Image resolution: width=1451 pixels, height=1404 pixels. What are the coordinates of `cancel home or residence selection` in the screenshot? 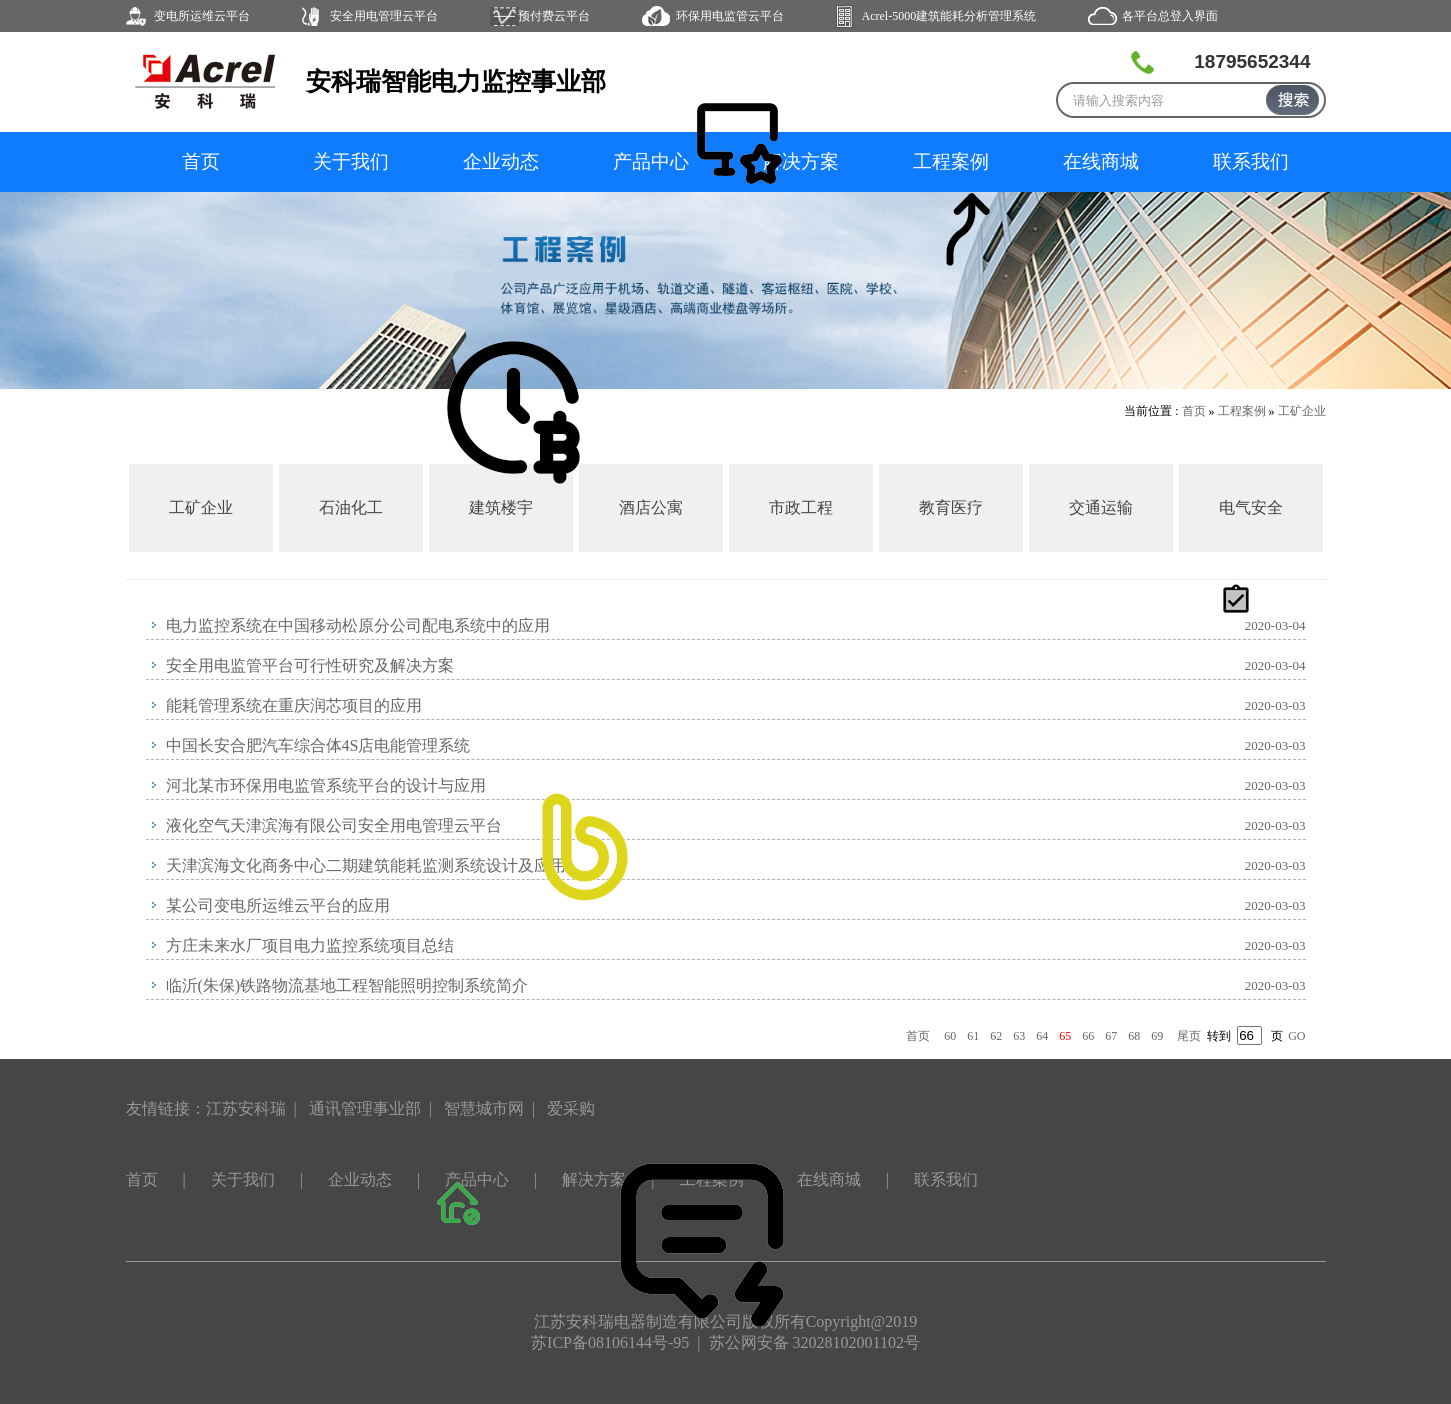 It's located at (457, 1202).